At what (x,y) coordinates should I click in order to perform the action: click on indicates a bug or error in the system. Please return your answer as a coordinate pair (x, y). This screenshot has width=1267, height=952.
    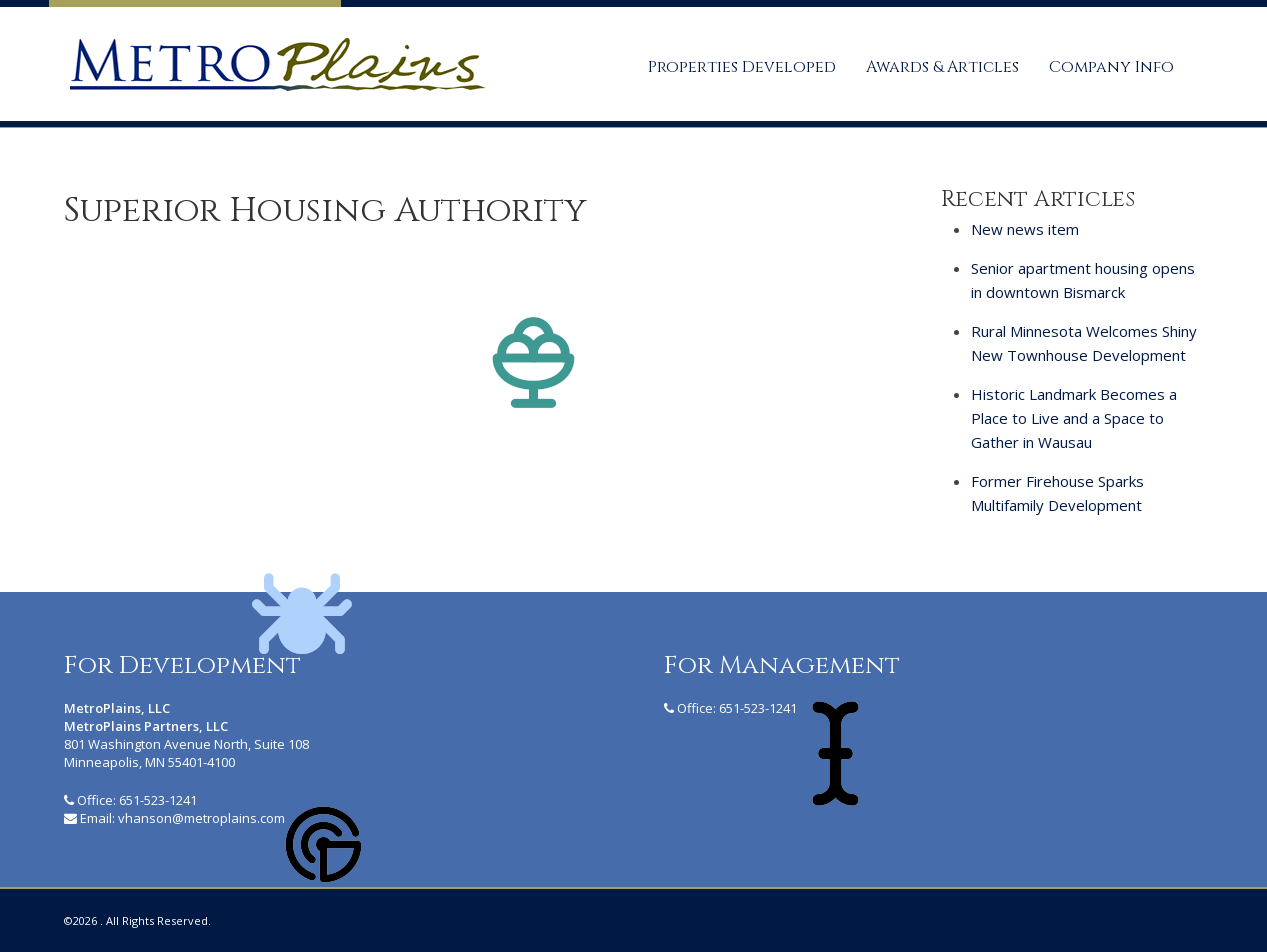
    Looking at the image, I should click on (302, 616).